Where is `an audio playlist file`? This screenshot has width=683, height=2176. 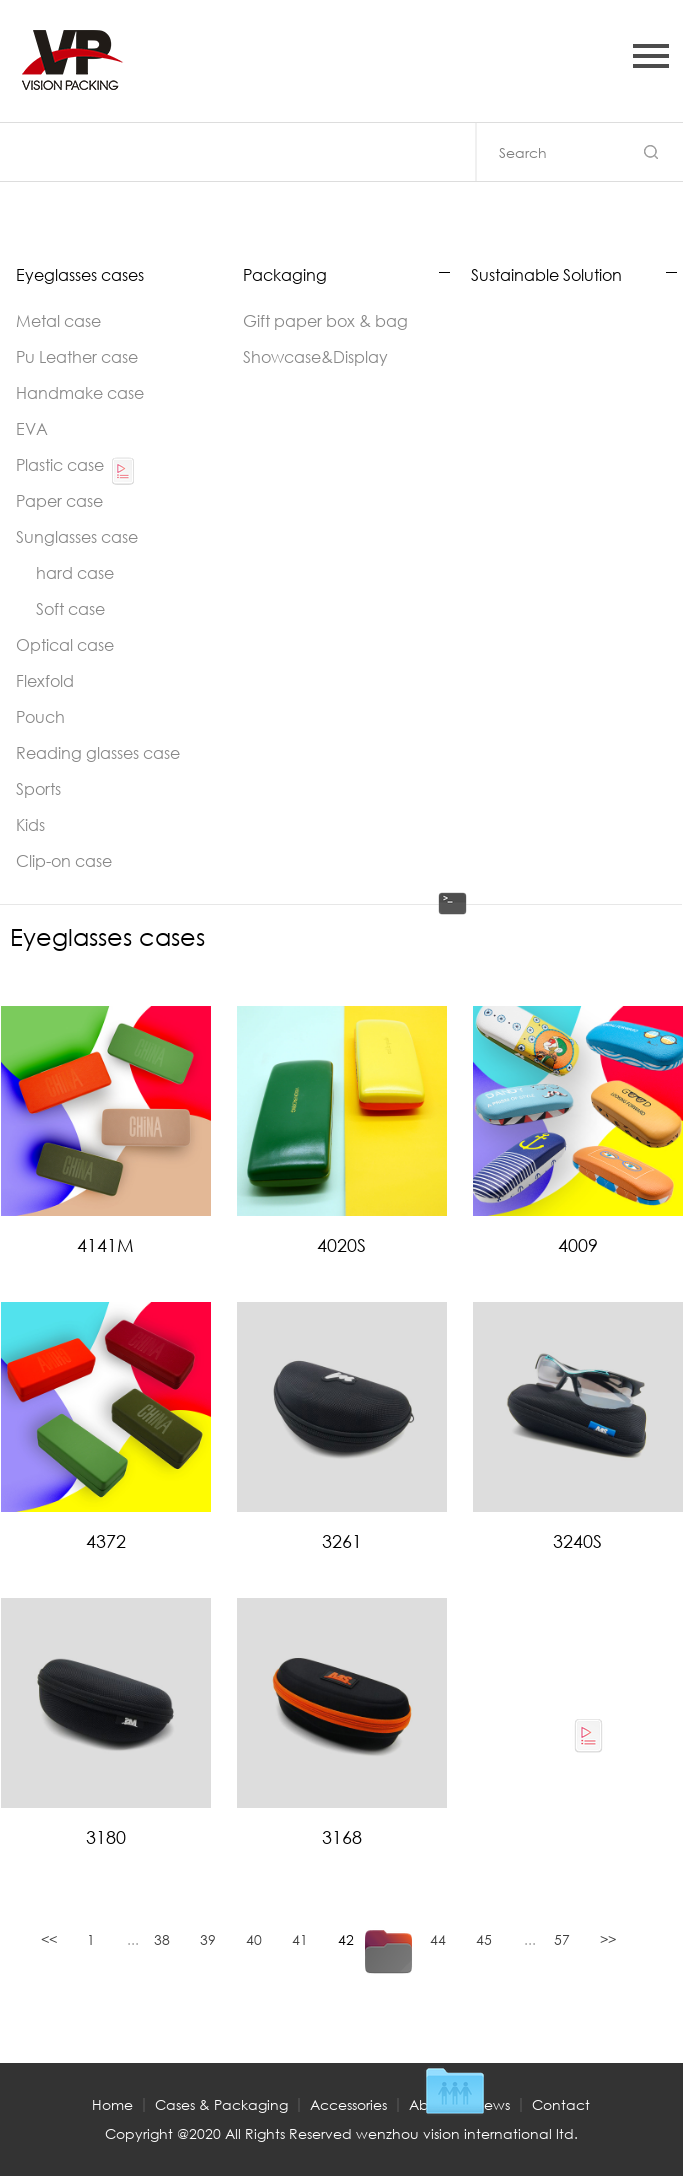 an audio playlist file is located at coordinates (588, 1735).